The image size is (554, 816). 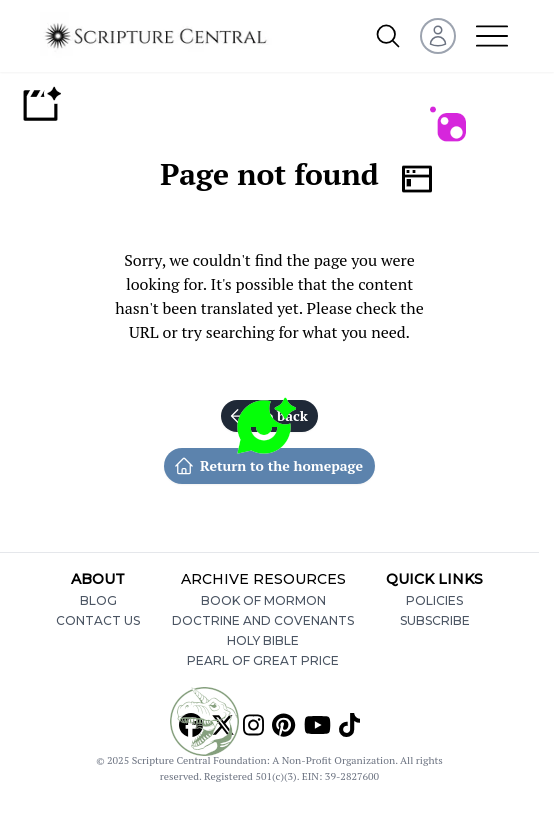 What do you see at coordinates (40, 105) in the screenshot?
I see `generate video content using AI` at bounding box center [40, 105].